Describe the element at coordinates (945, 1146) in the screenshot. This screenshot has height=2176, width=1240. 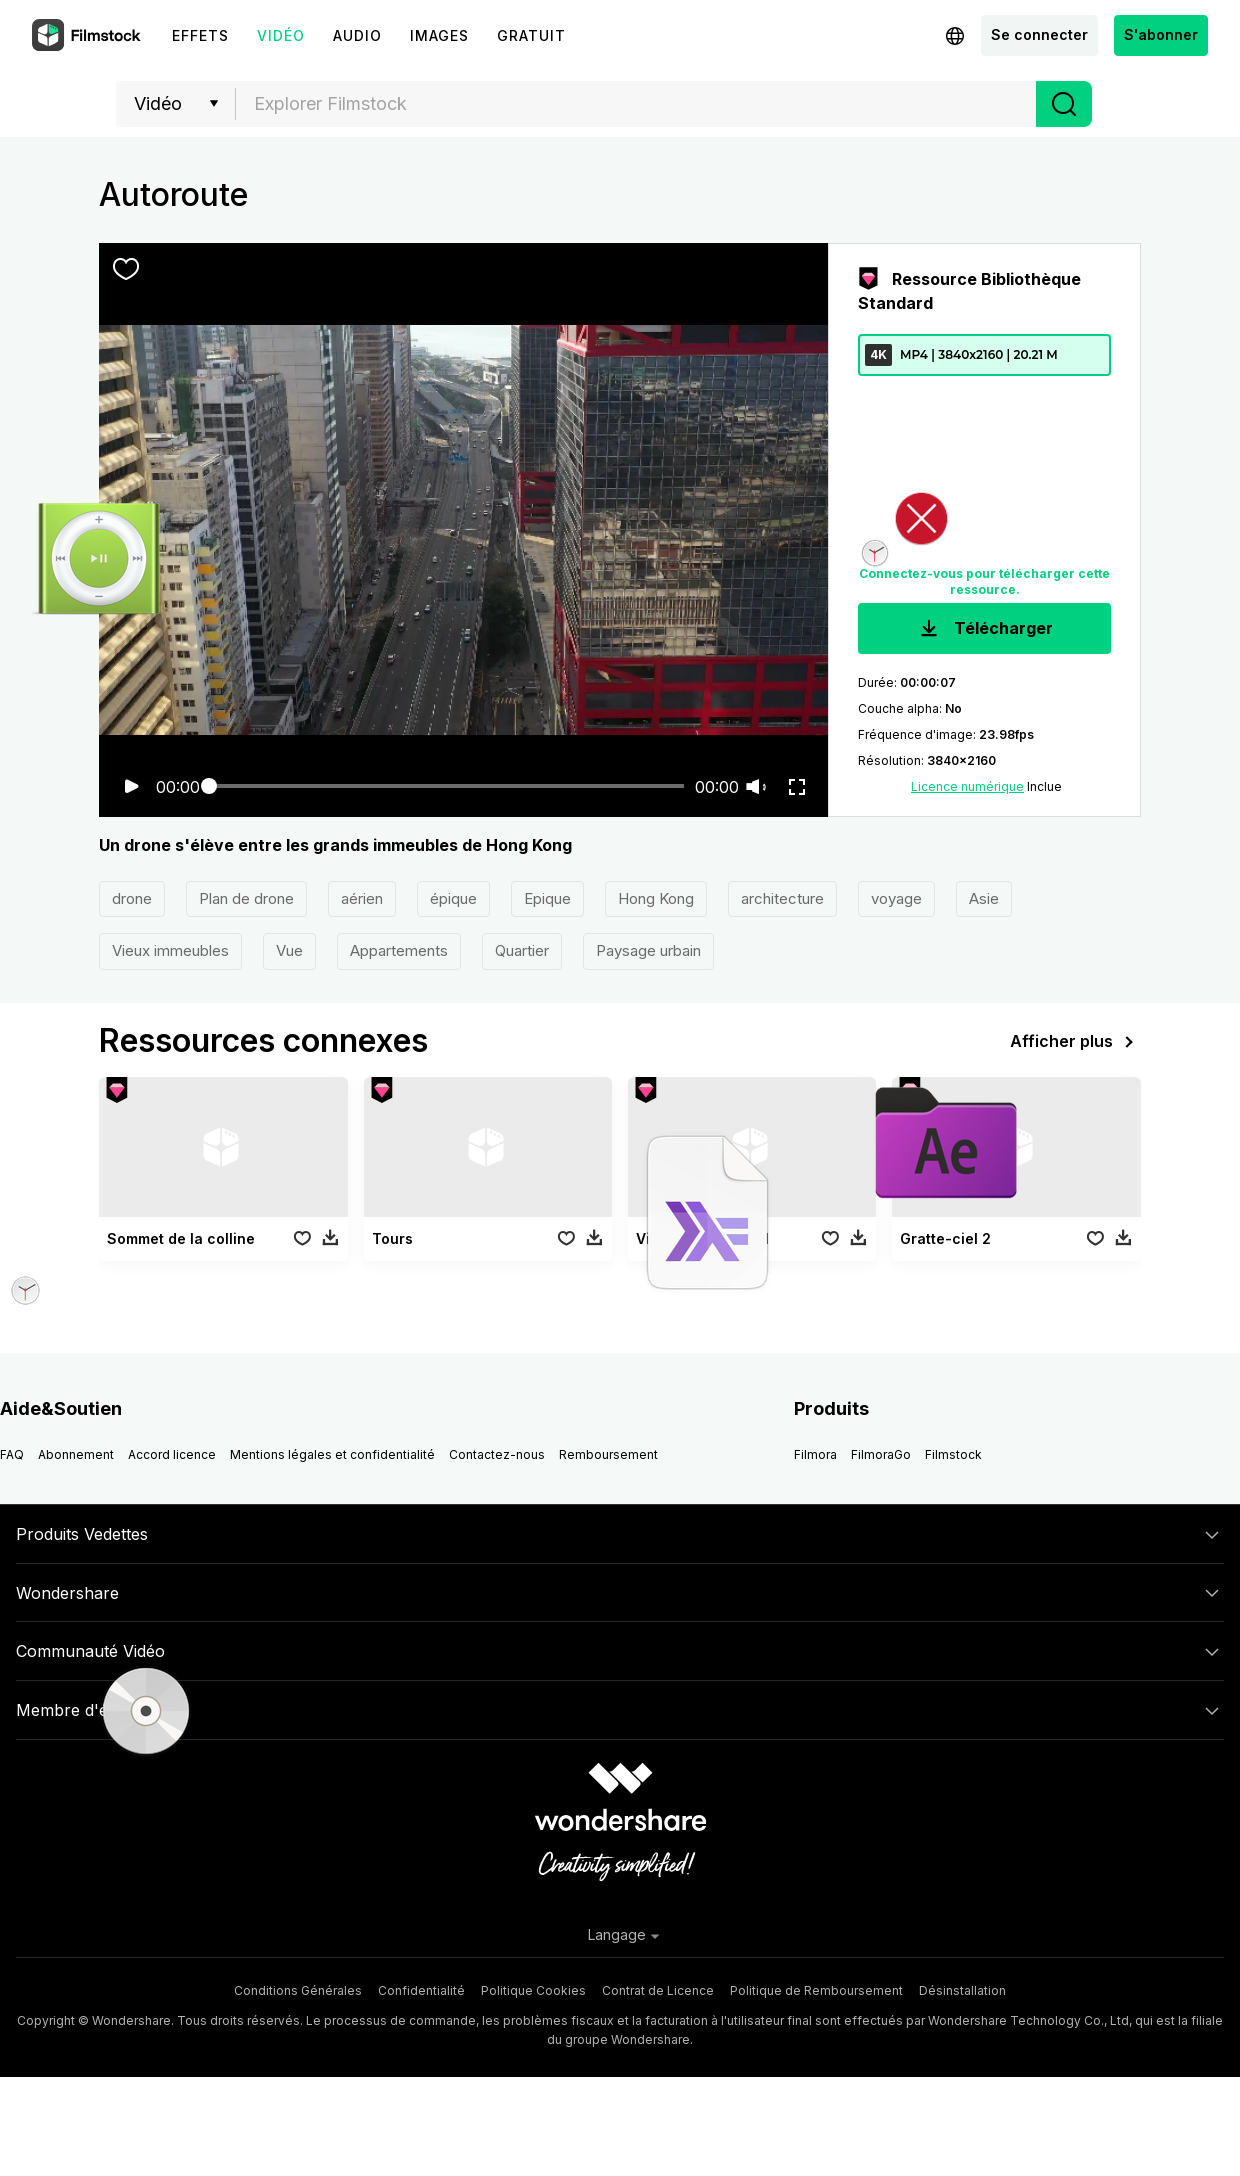
I see `folder containing Adobe After Effects project files` at that location.